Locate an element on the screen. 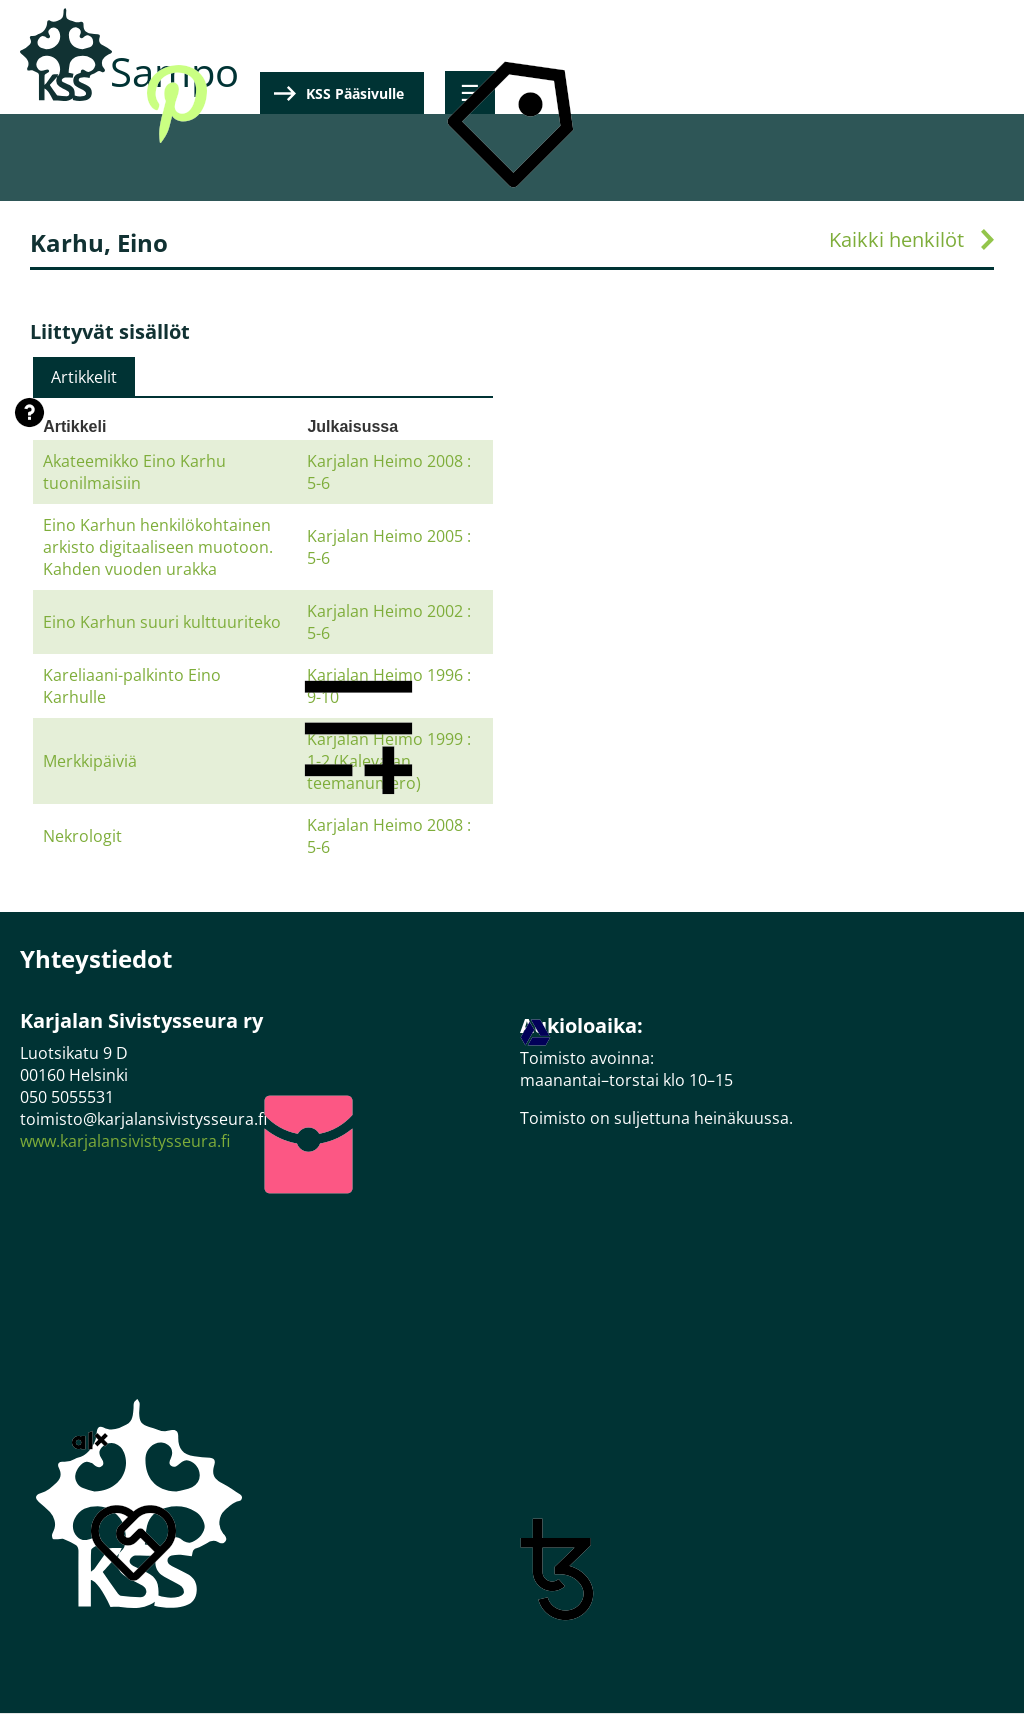  open google drive is located at coordinates (535, 1032).